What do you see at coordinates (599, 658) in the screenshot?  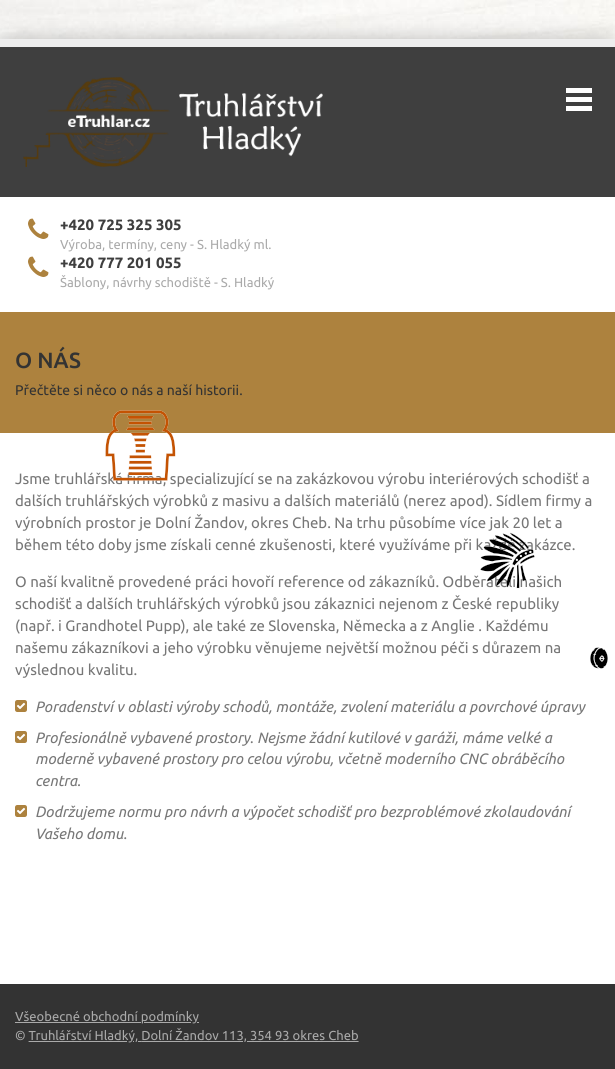 I see `ancient or prehistoric game element` at bounding box center [599, 658].